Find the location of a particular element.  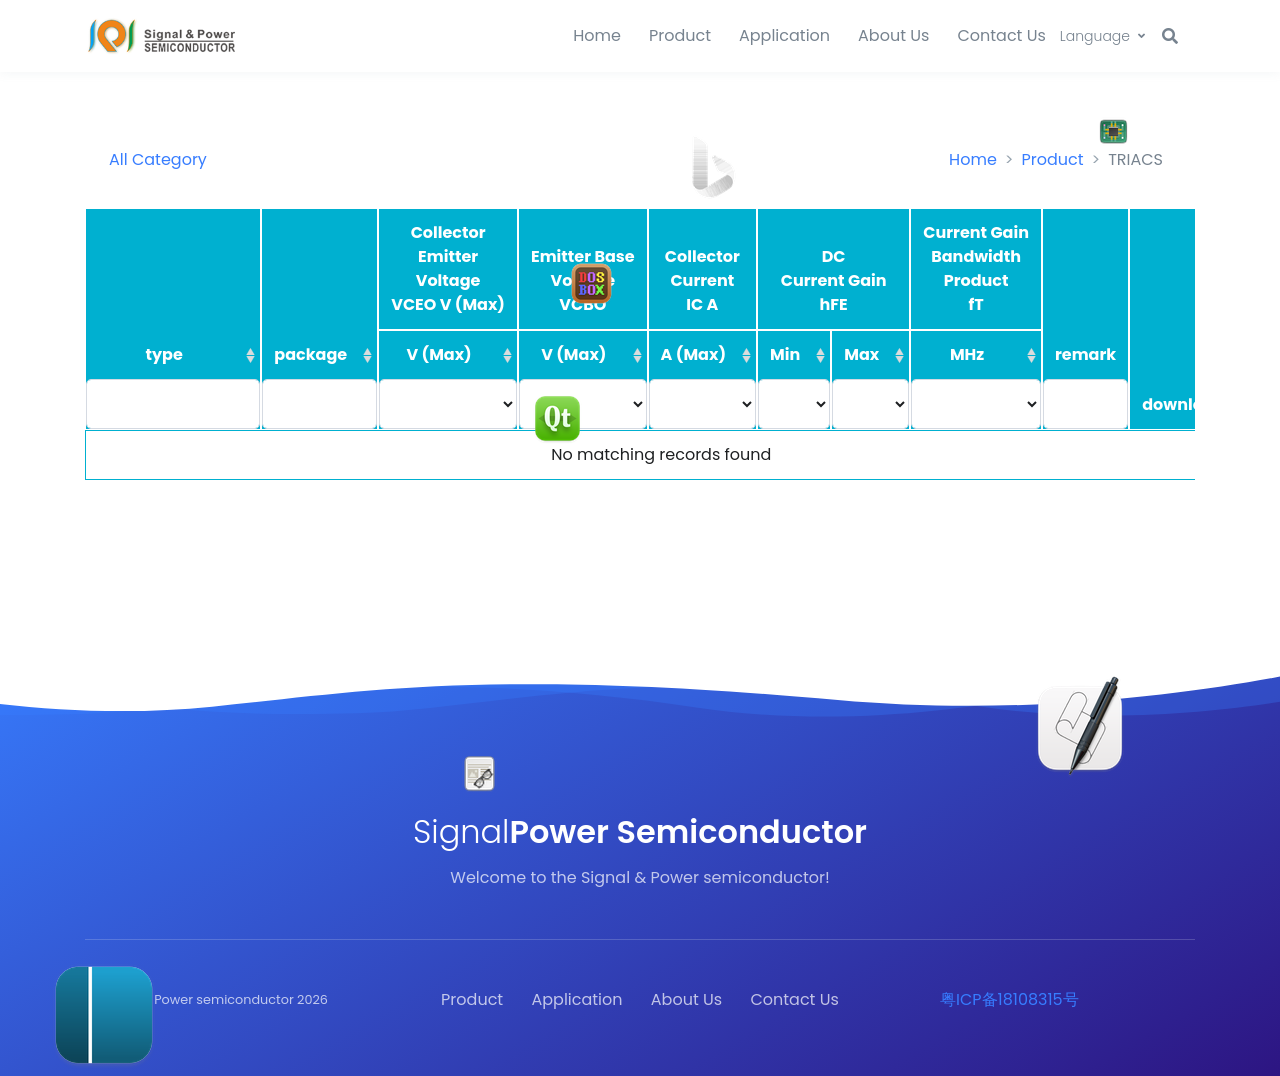

launch dosbox-x emulator is located at coordinates (591, 283).